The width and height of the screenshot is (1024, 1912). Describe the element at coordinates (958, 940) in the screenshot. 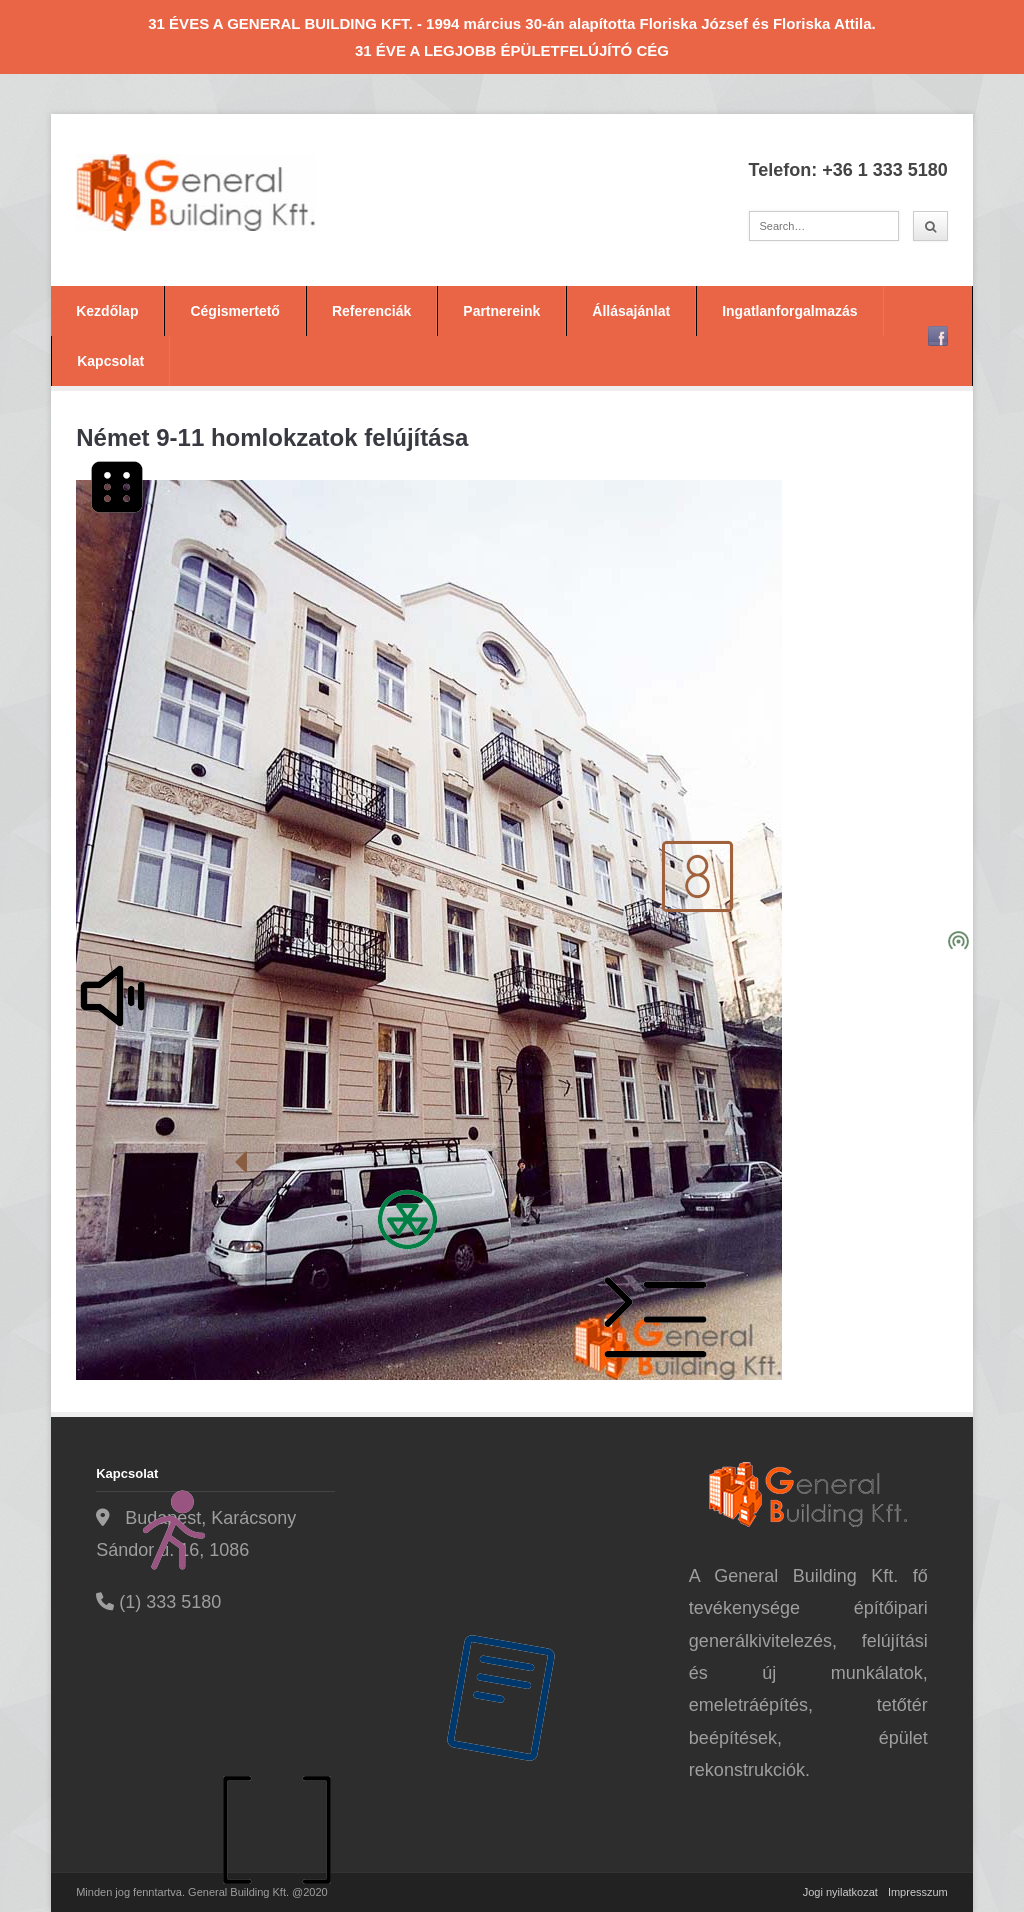

I see `start a live broadcast or stream` at that location.